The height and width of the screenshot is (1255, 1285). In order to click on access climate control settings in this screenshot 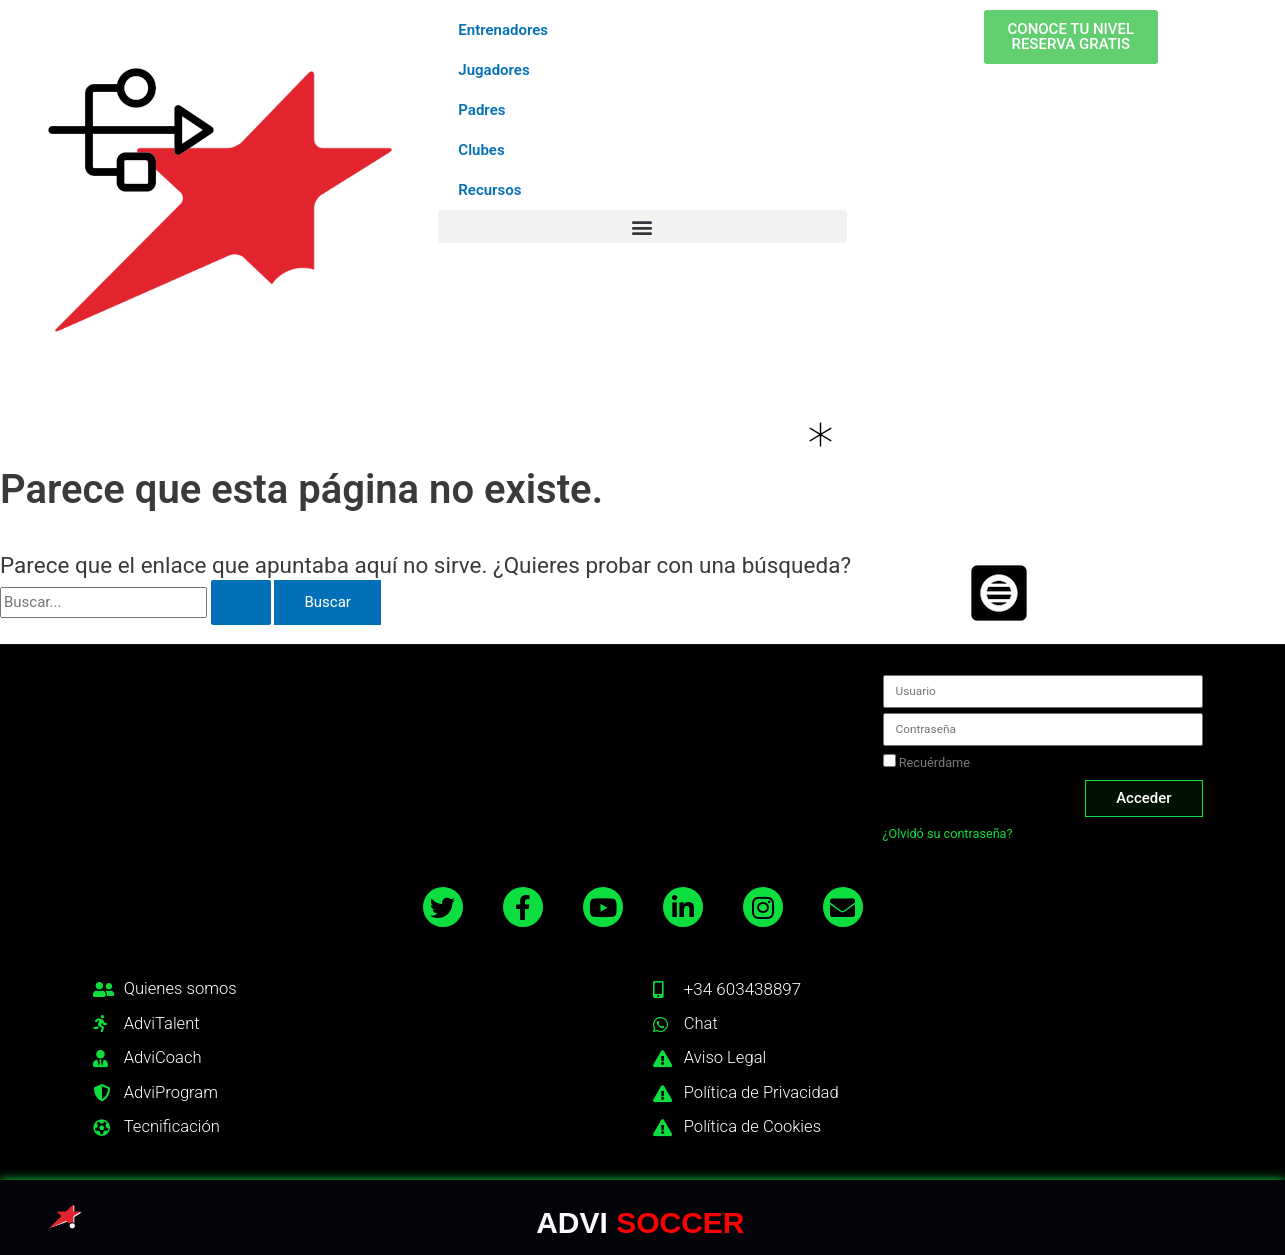, I will do `click(999, 593)`.